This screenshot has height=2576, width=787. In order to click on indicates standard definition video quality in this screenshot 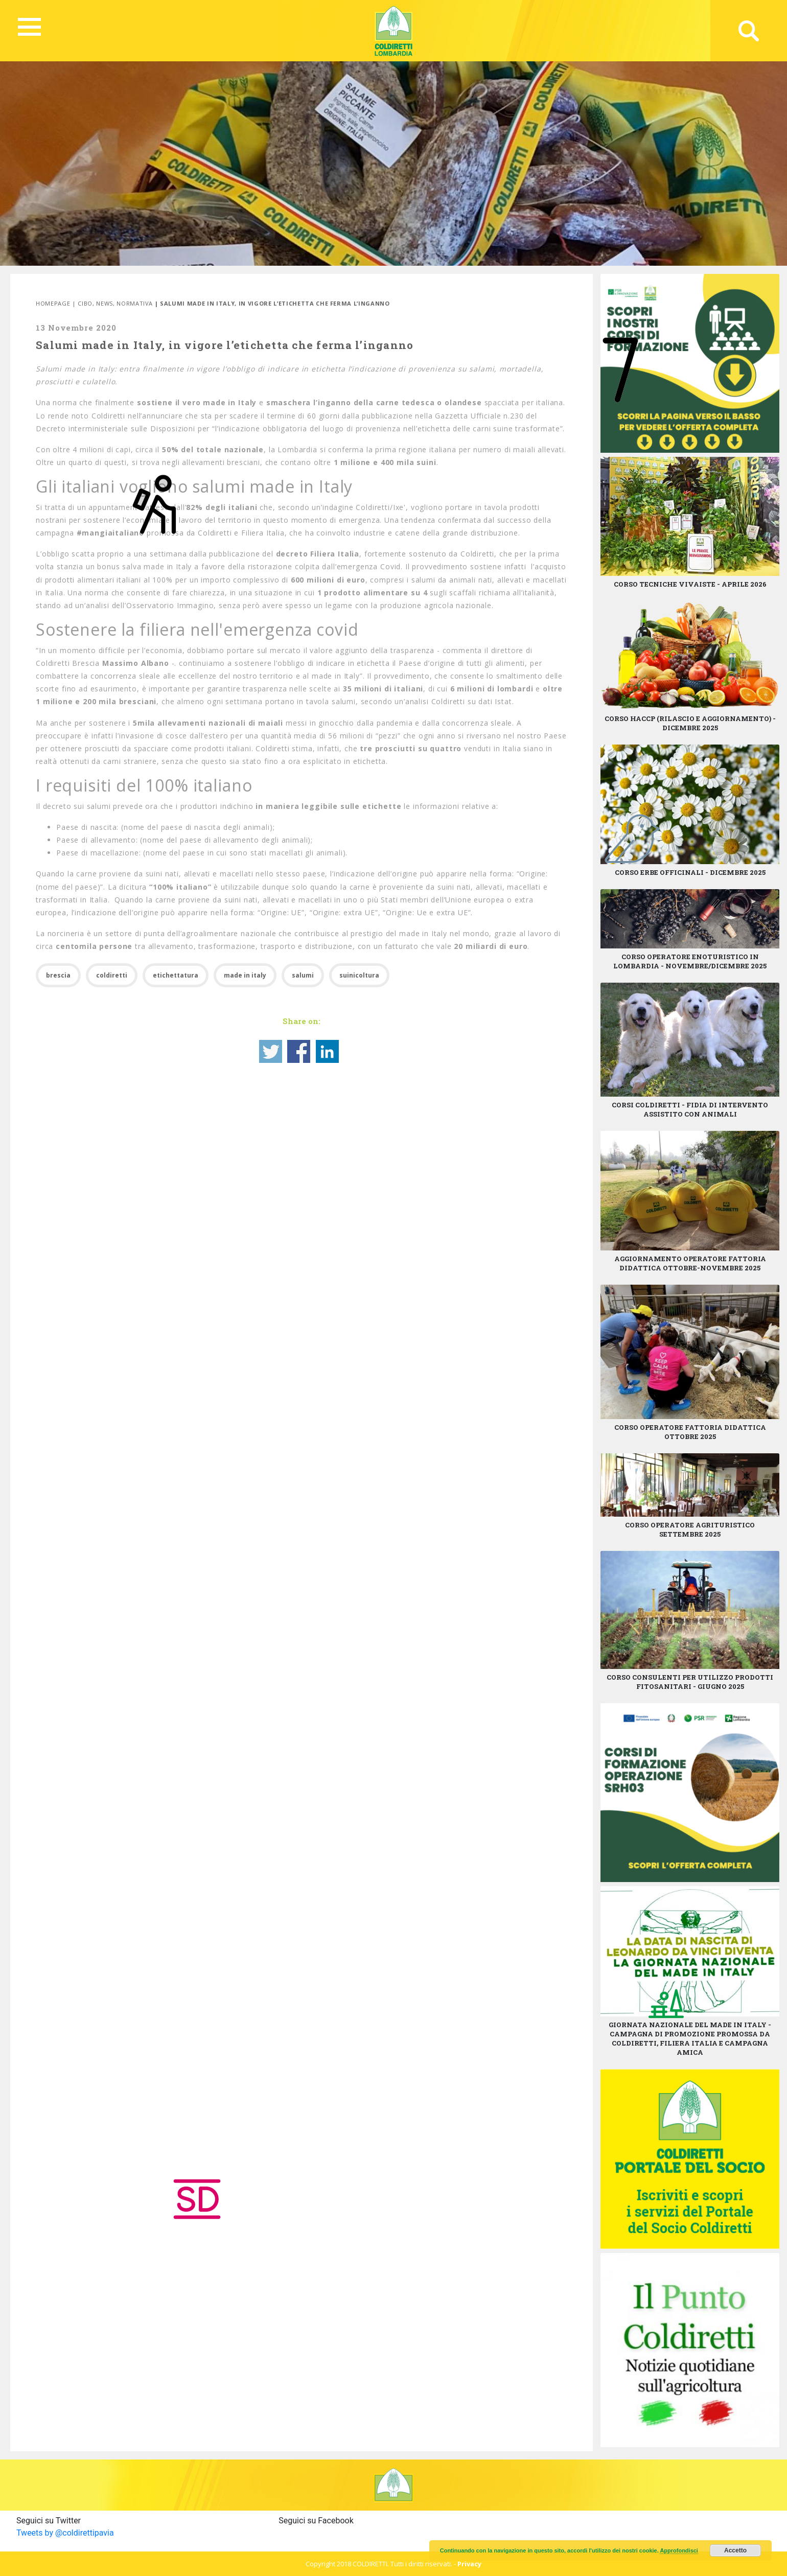, I will do `click(197, 2199)`.